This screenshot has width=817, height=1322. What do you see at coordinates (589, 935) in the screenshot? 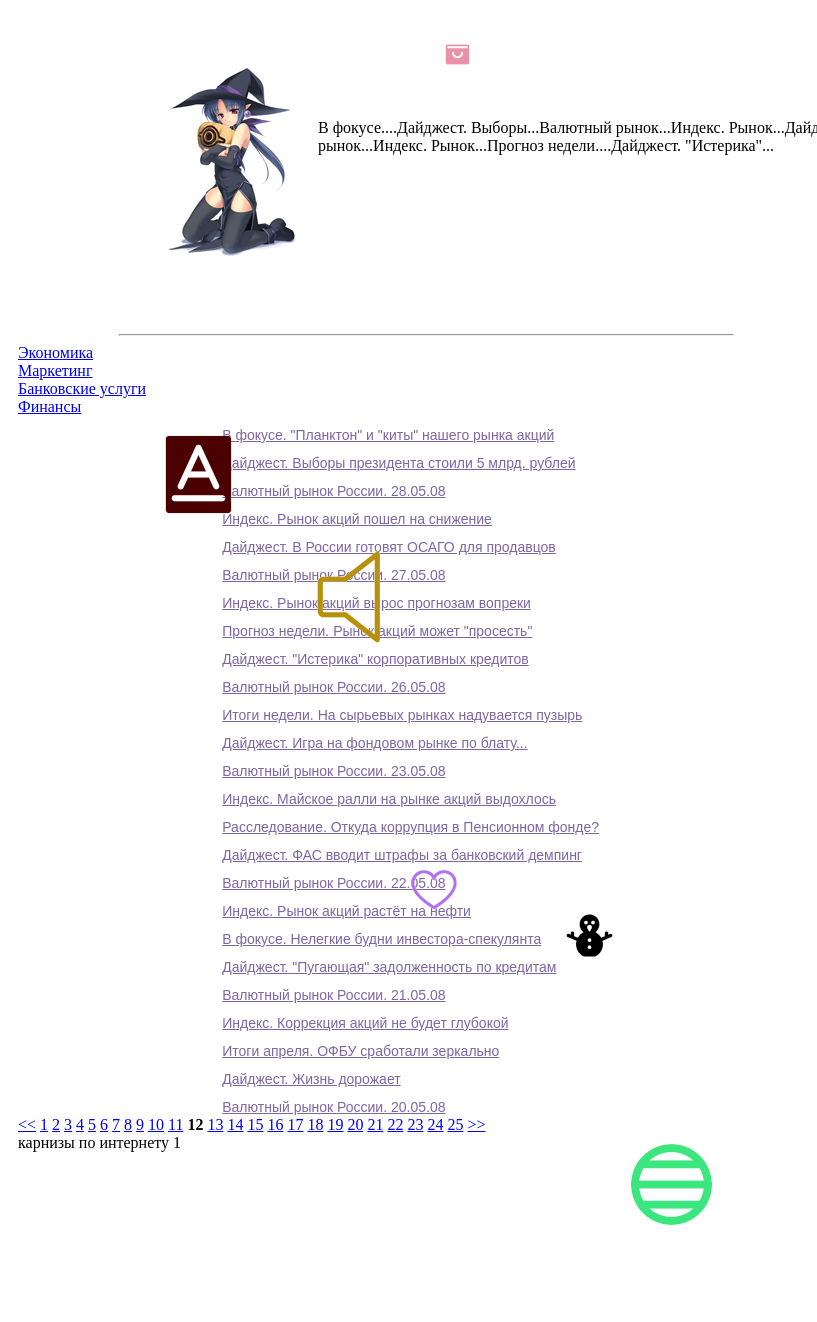
I see `winter or holiday-themed content indicator` at bounding box center [589, 935].